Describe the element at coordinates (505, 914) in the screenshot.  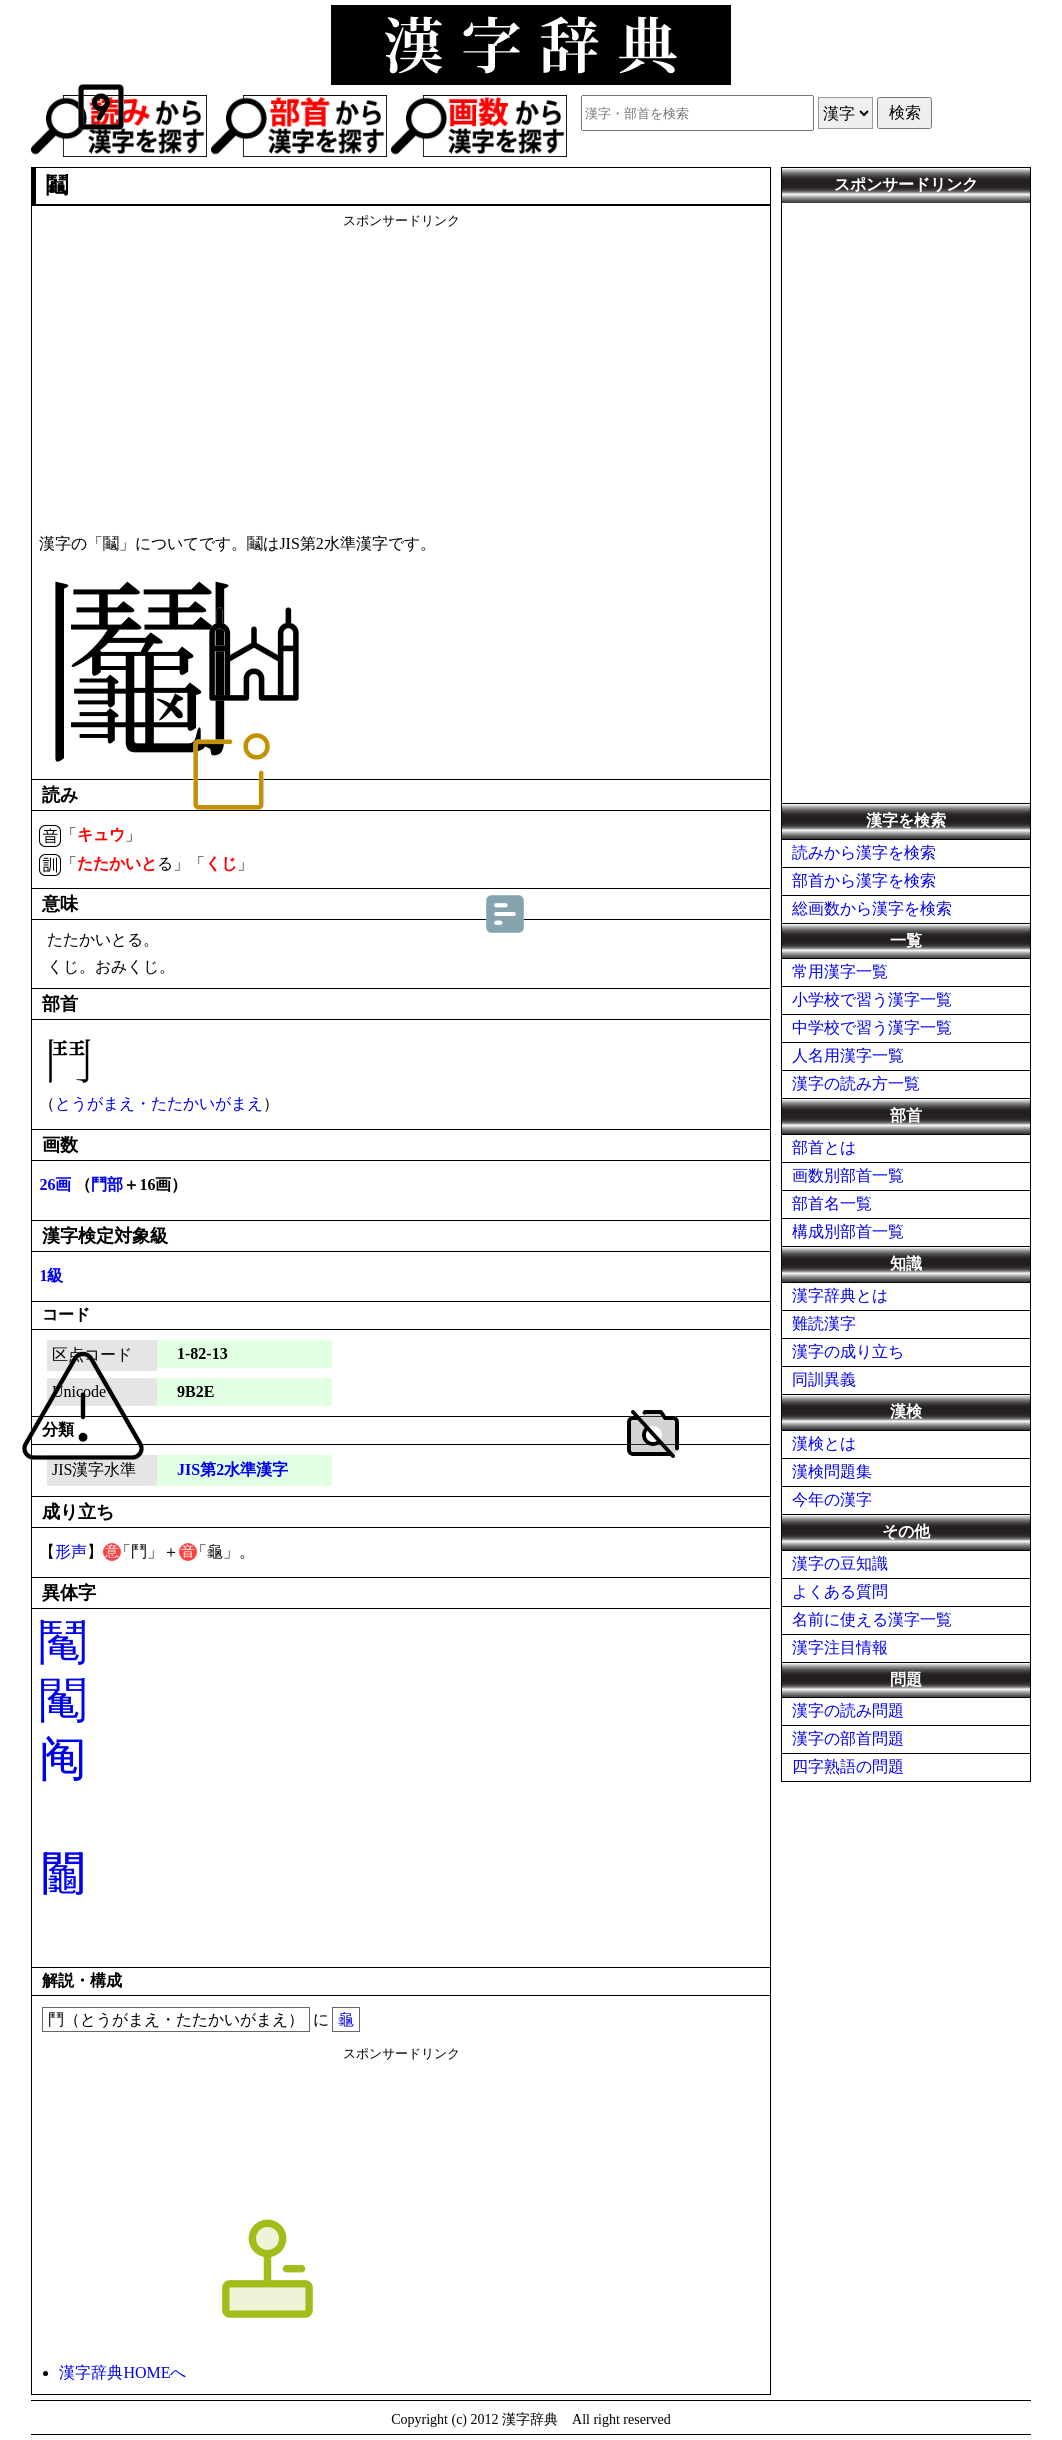
I see `view poll or survey results` at that location.